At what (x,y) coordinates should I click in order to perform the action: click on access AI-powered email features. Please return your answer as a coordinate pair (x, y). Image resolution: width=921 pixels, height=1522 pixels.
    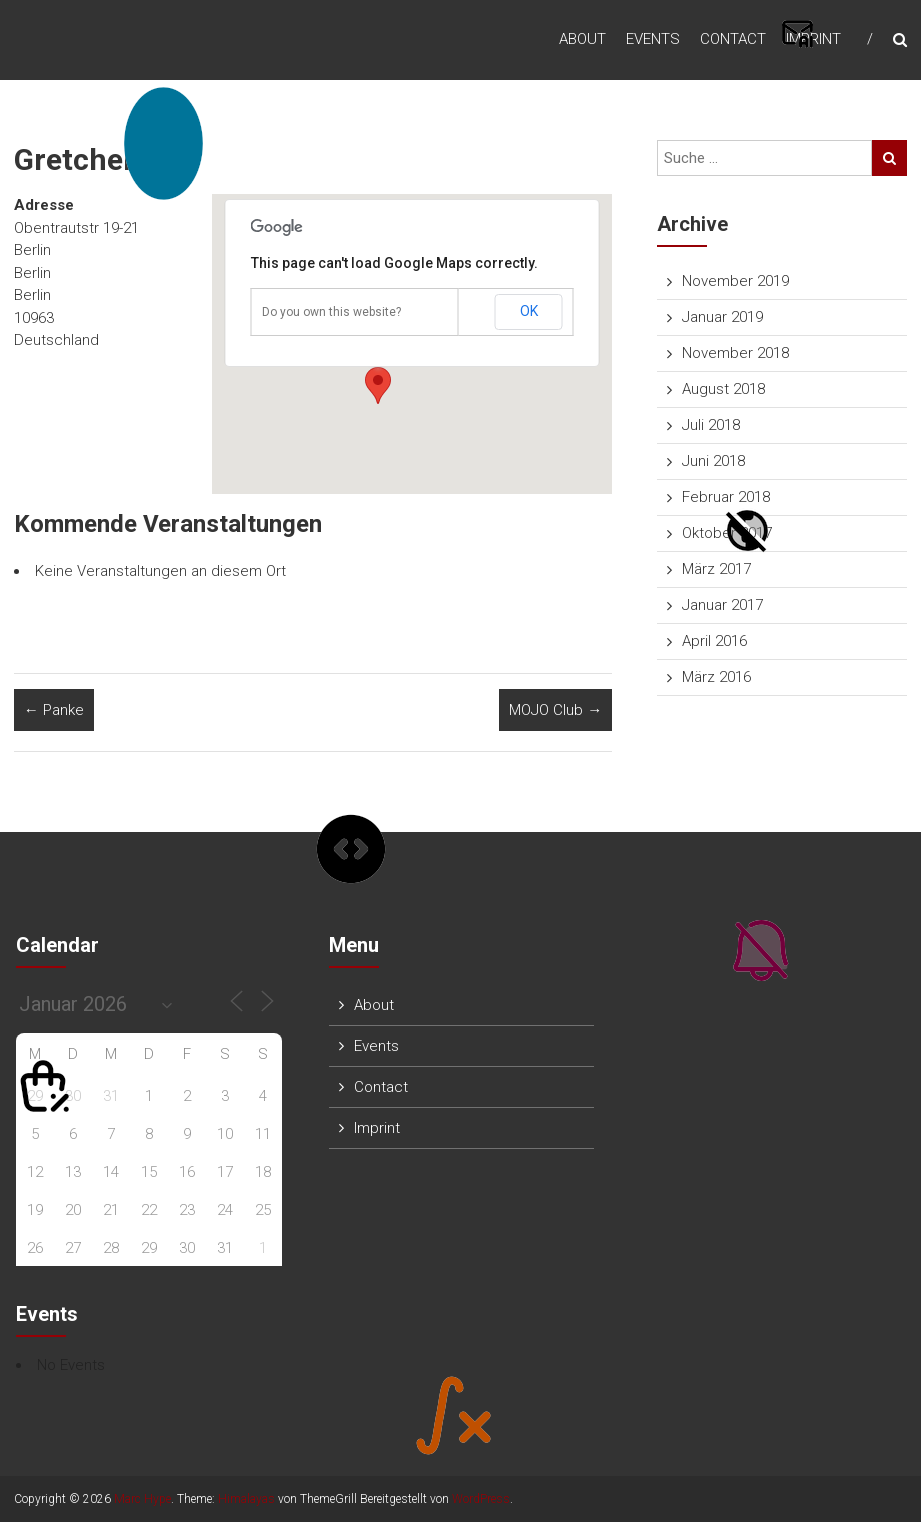
    Looking at the image, I should click on (797, 32).